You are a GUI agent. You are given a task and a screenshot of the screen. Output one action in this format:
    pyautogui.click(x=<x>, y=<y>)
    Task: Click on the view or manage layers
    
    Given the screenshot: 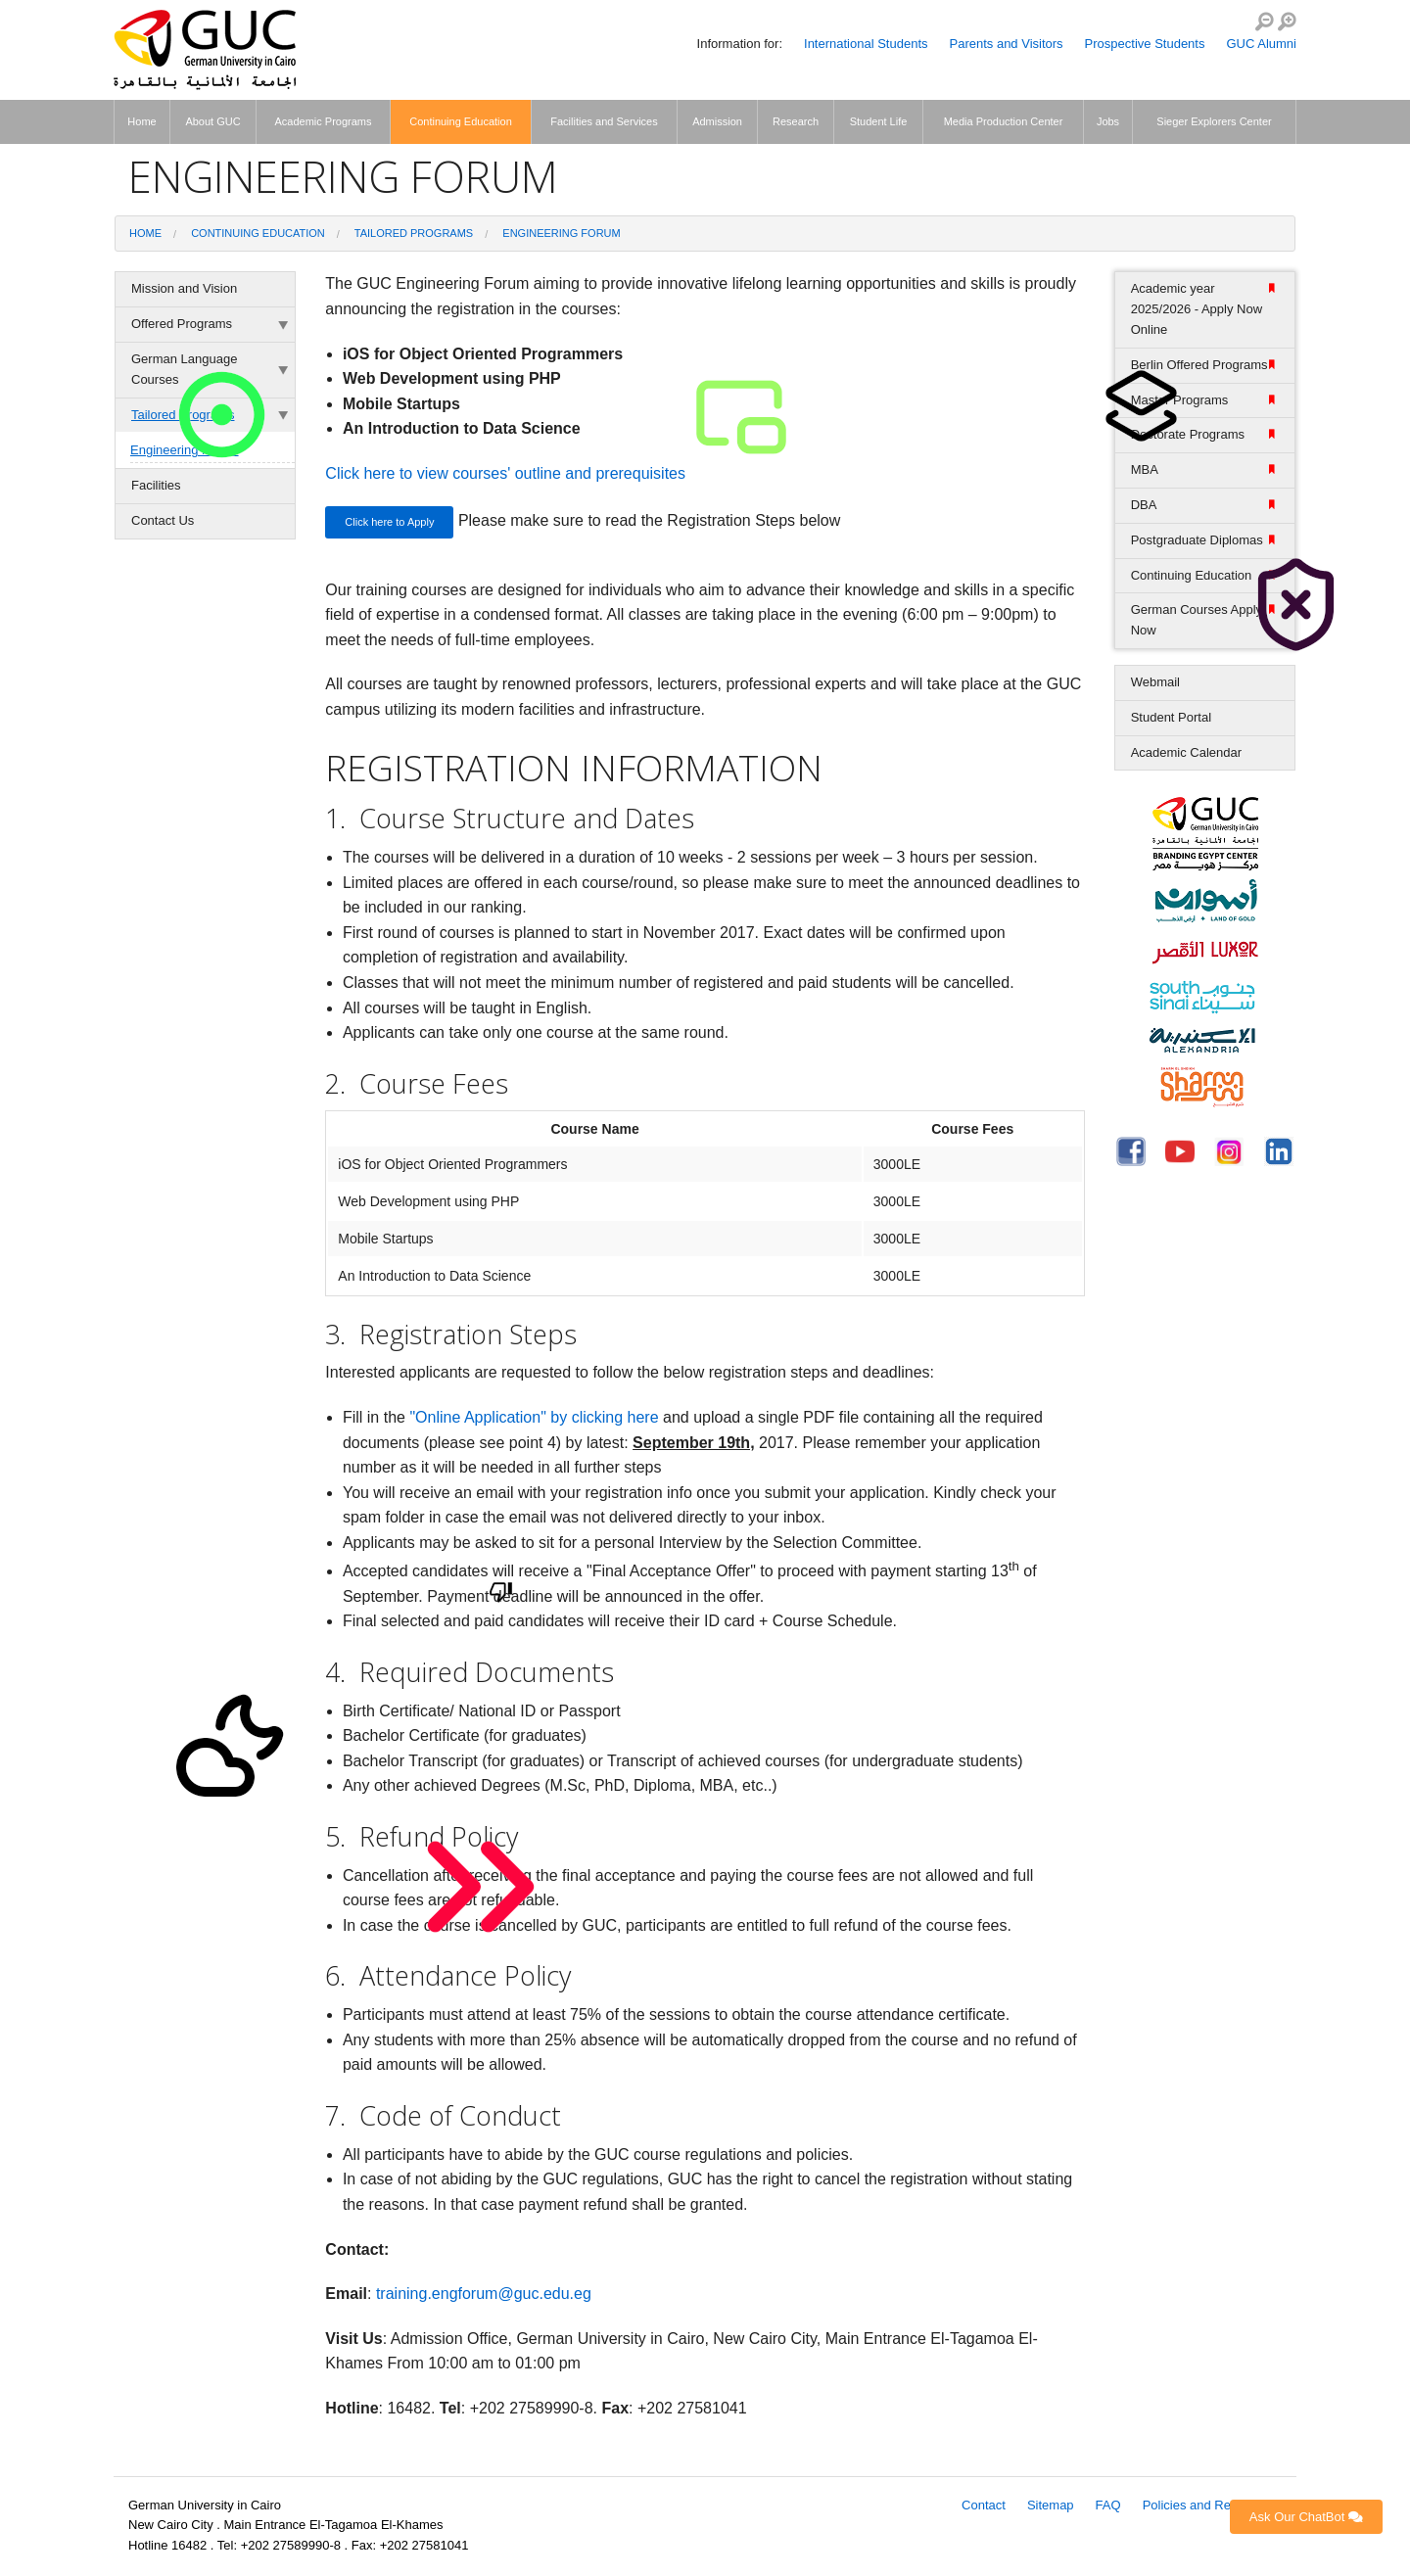 What is the action you would take?
    pyautogui.click(x=1141, y=405)
    